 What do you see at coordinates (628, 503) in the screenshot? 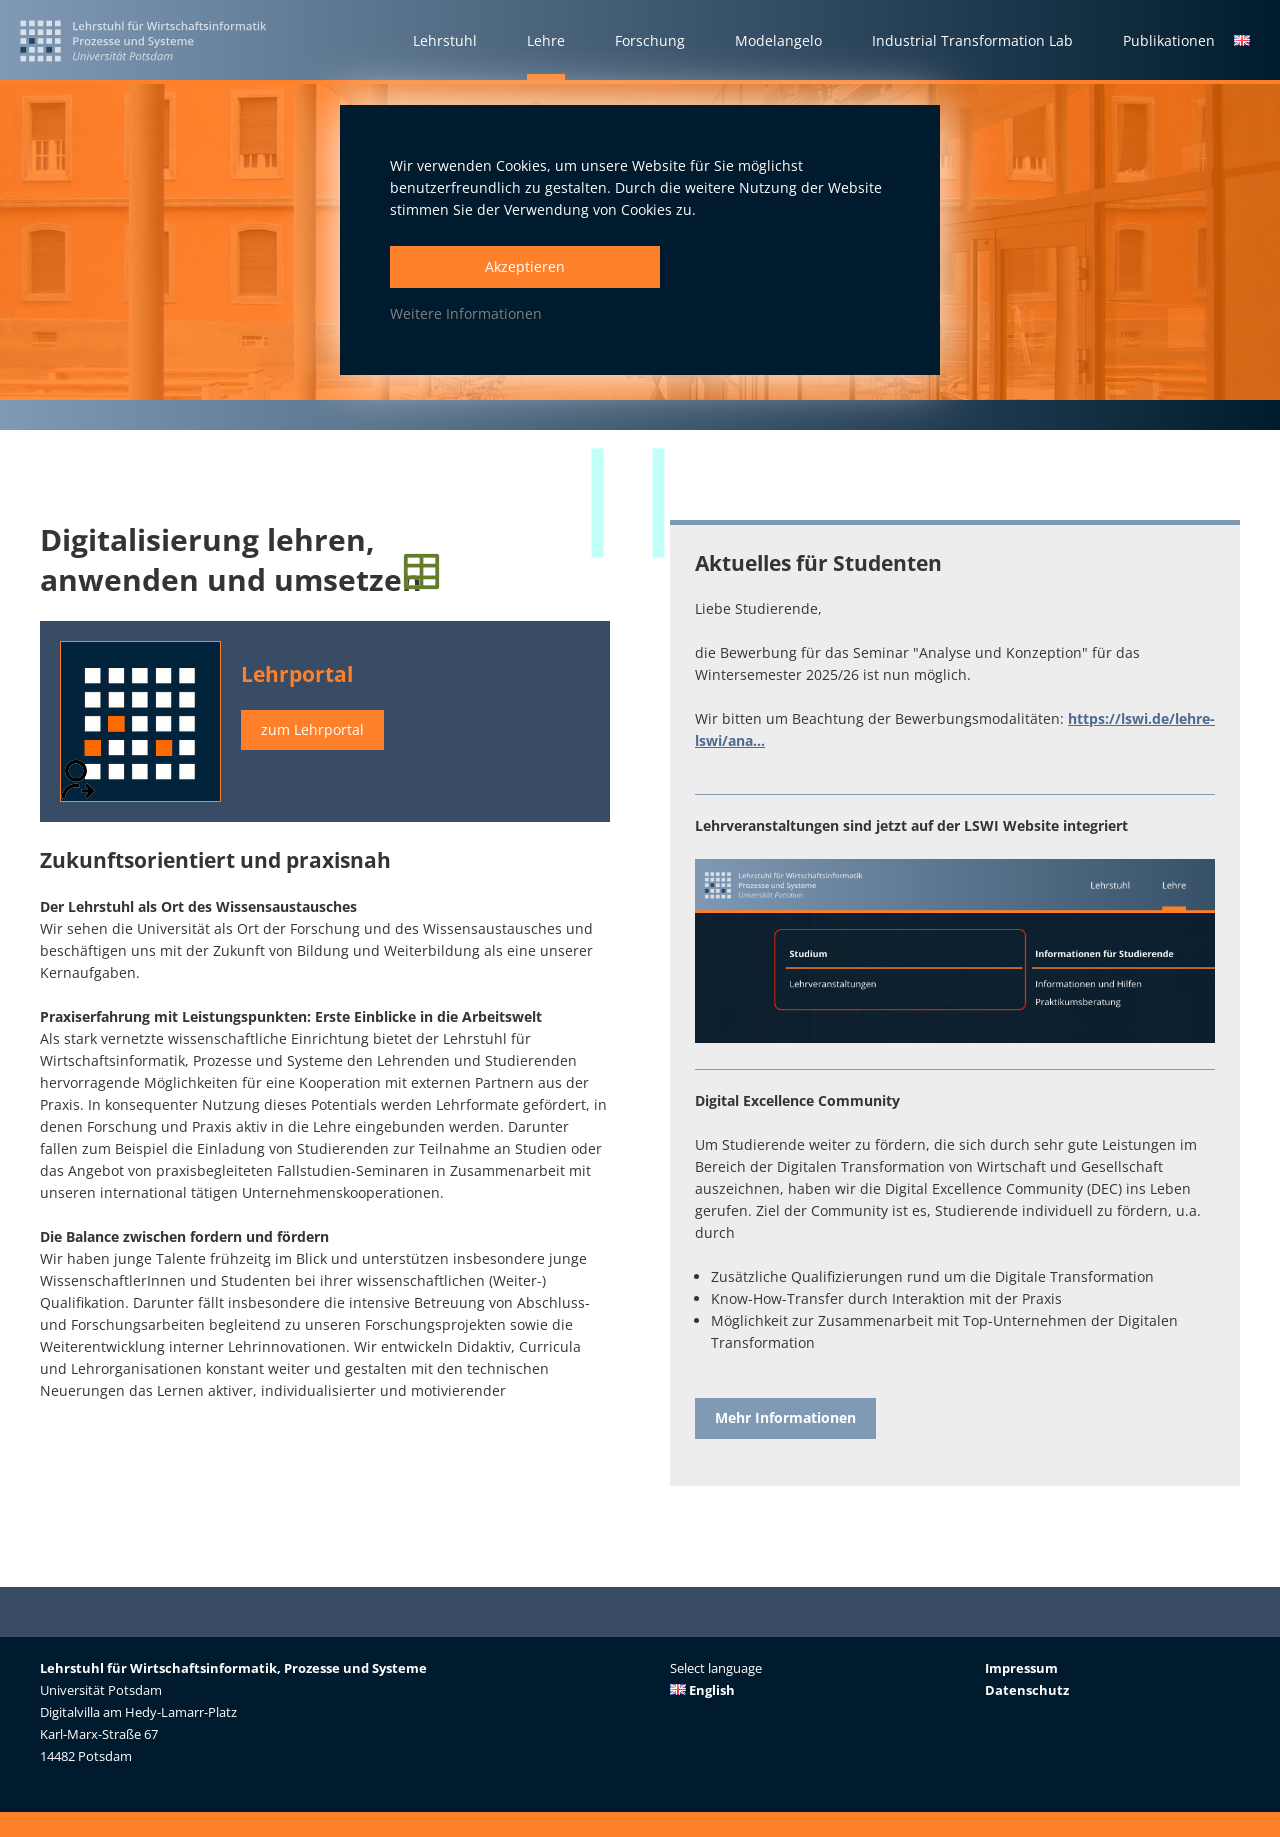
I see `pause media playback` at bounding box center [628, 503].